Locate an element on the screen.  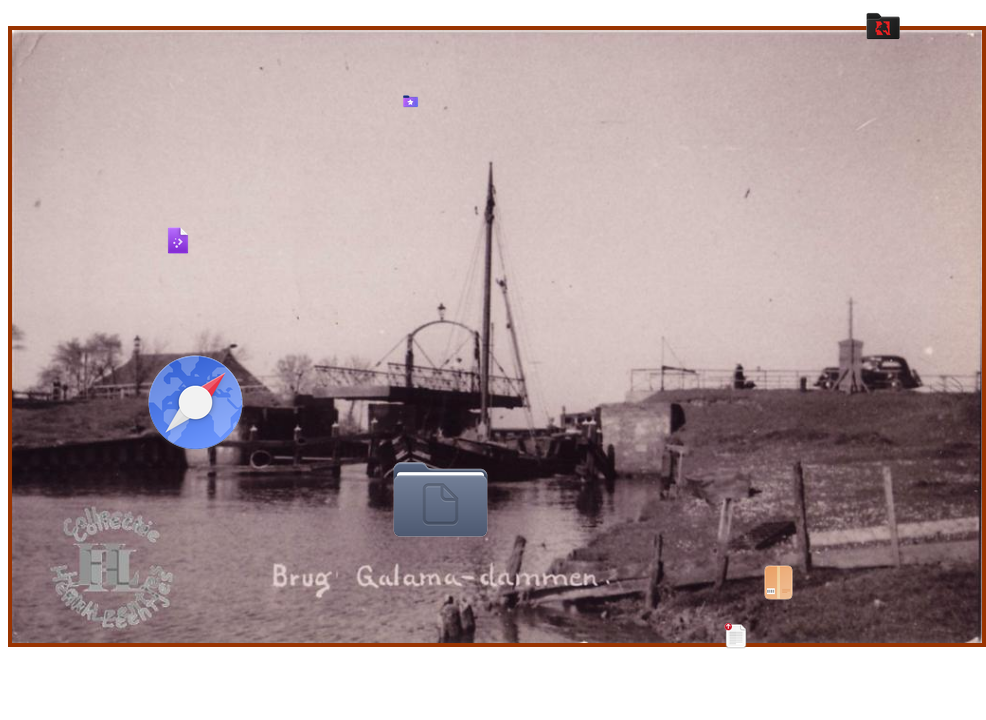
compressed archive file is located at coordinates (778, 582).